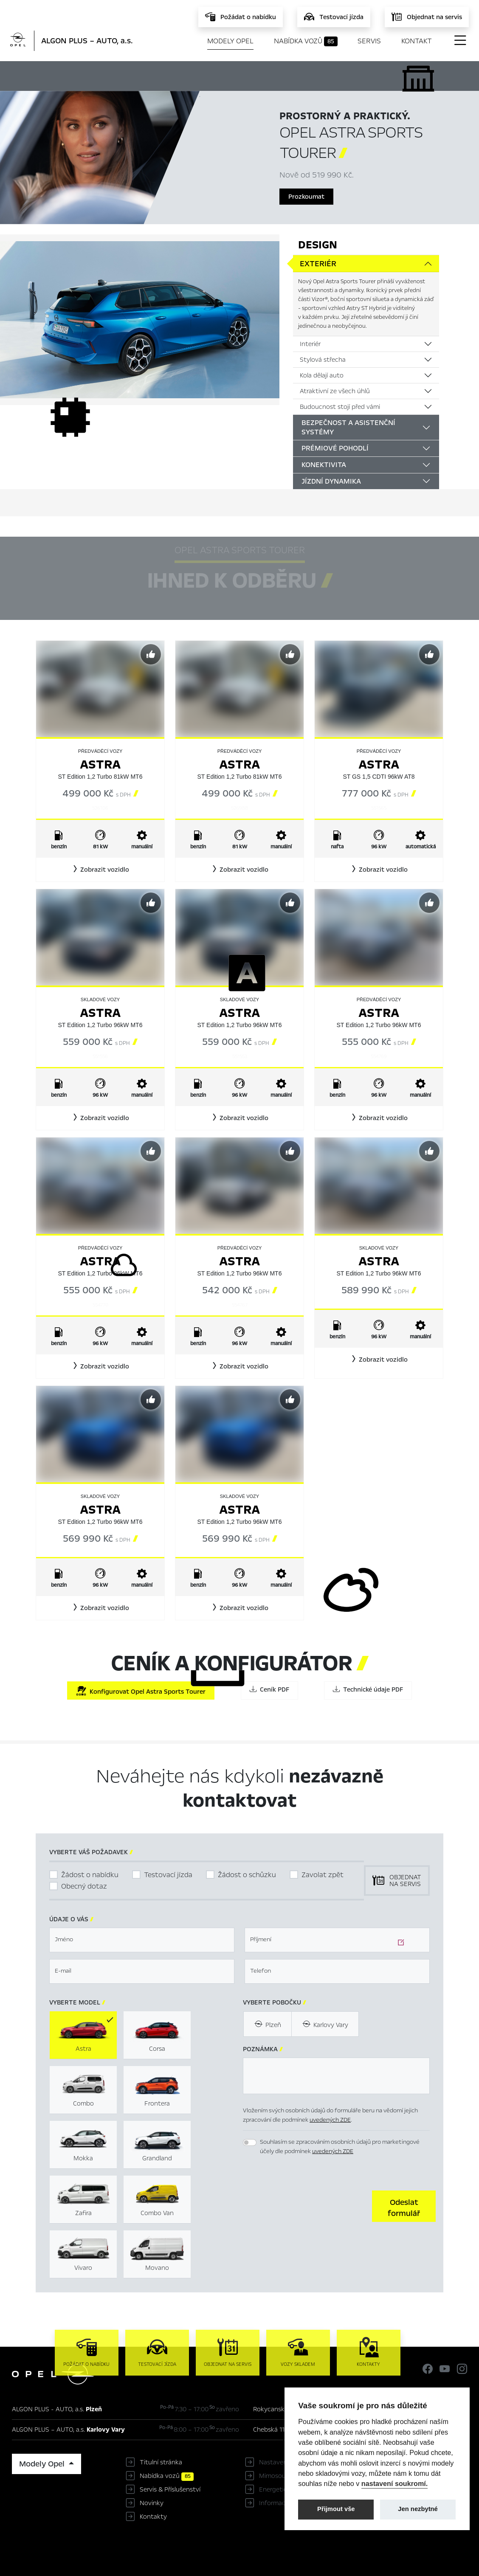 The width and height of the screenshot is (479, 2576). Describe the element at coordinates (351, 1590) in the screenshot. I see `open Weibo app` at that location.